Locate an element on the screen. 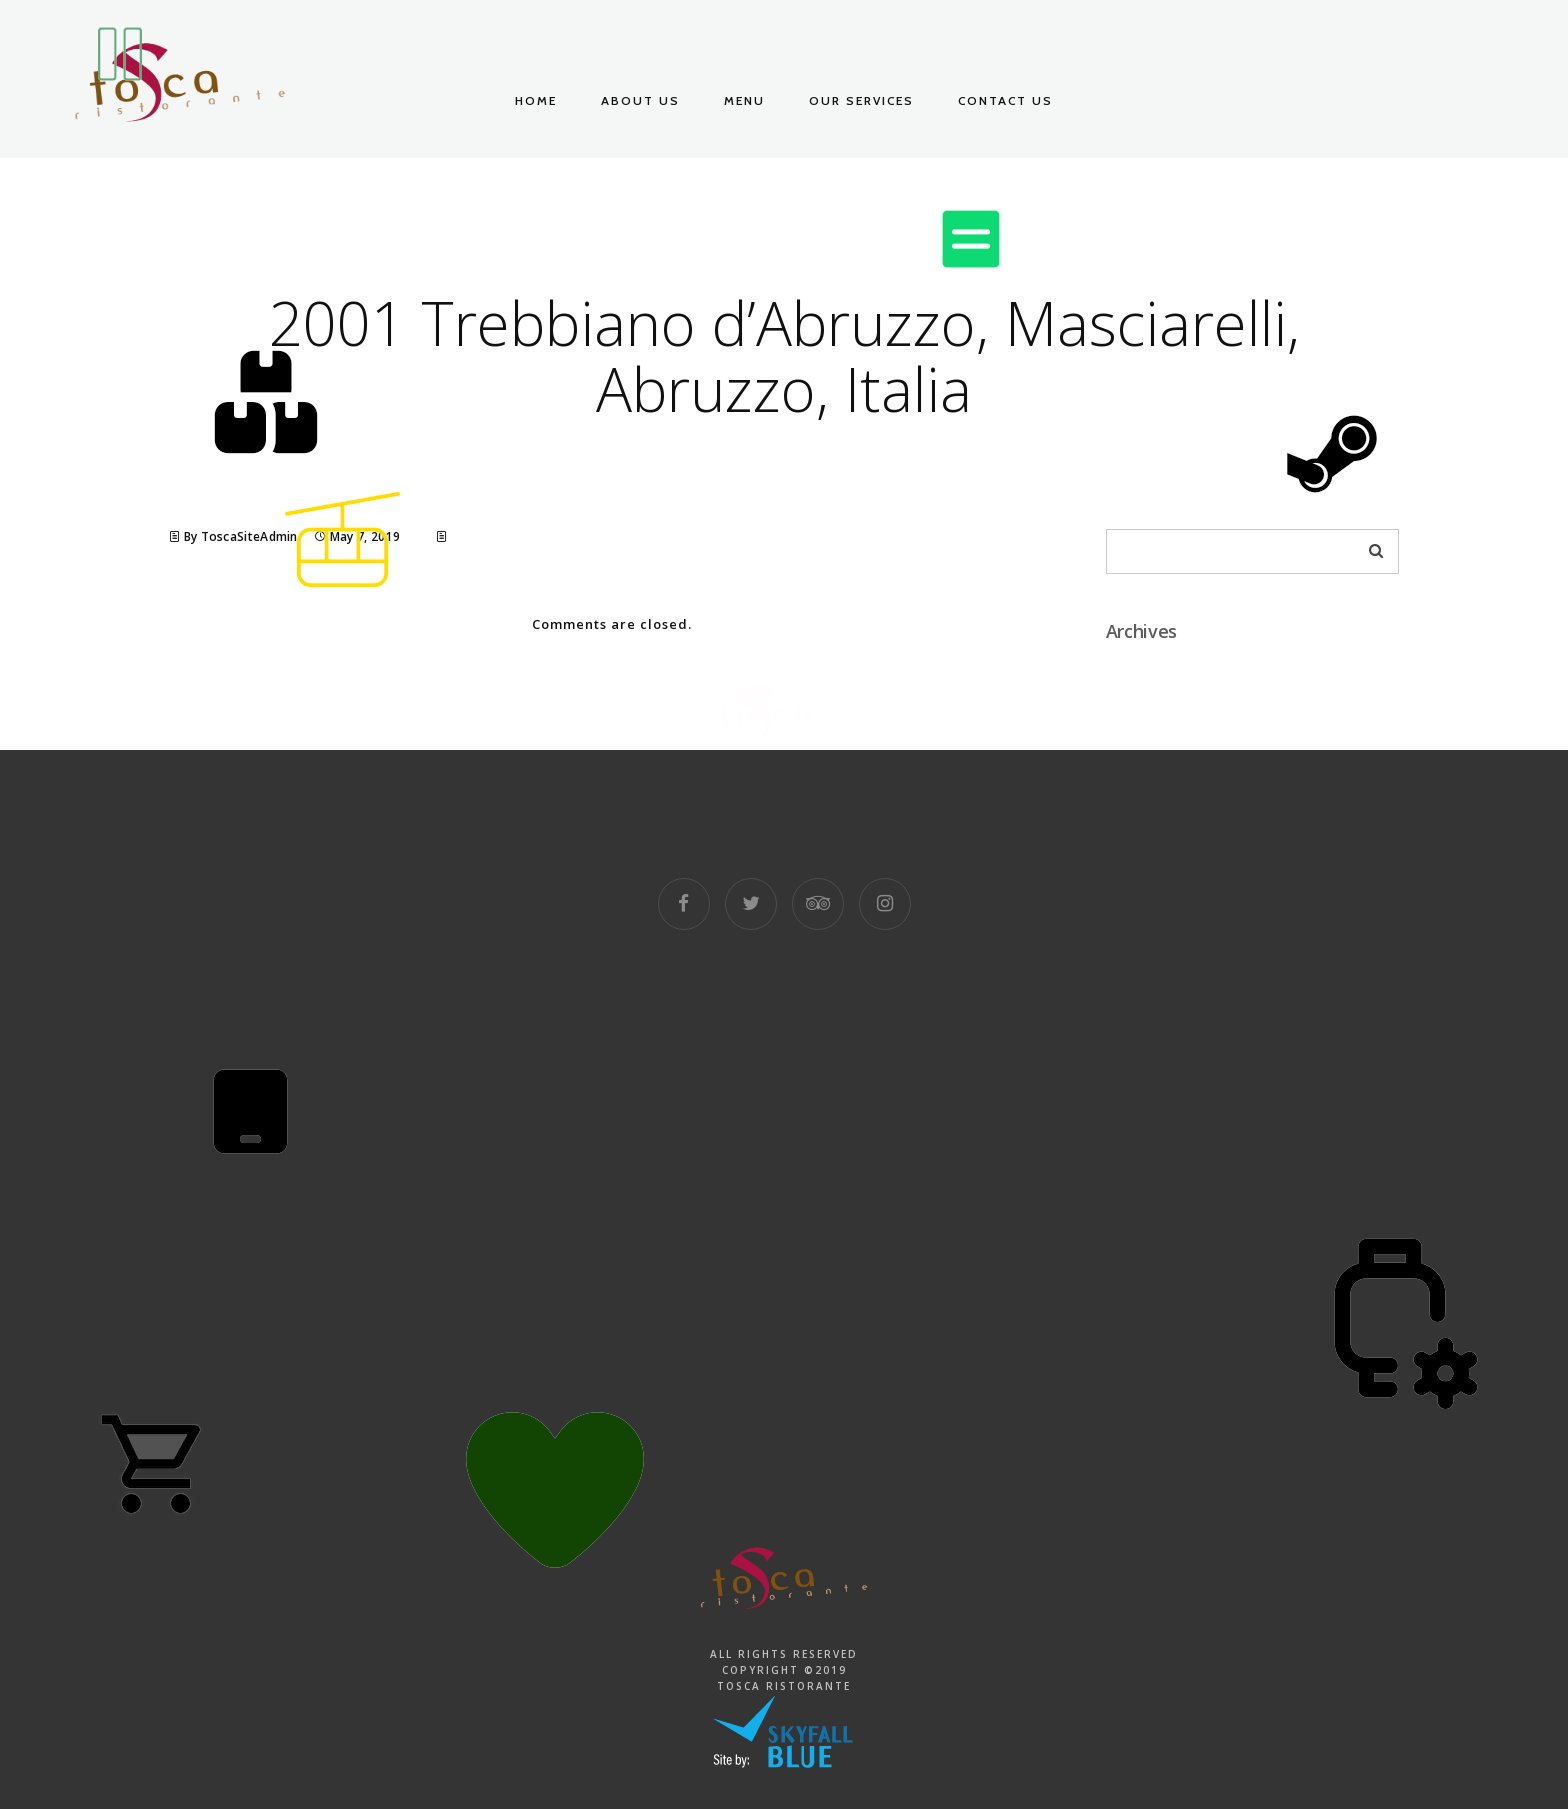 The image size is (1568, 1809). indicates an android tablet device is located at coordinates (250, 1111).